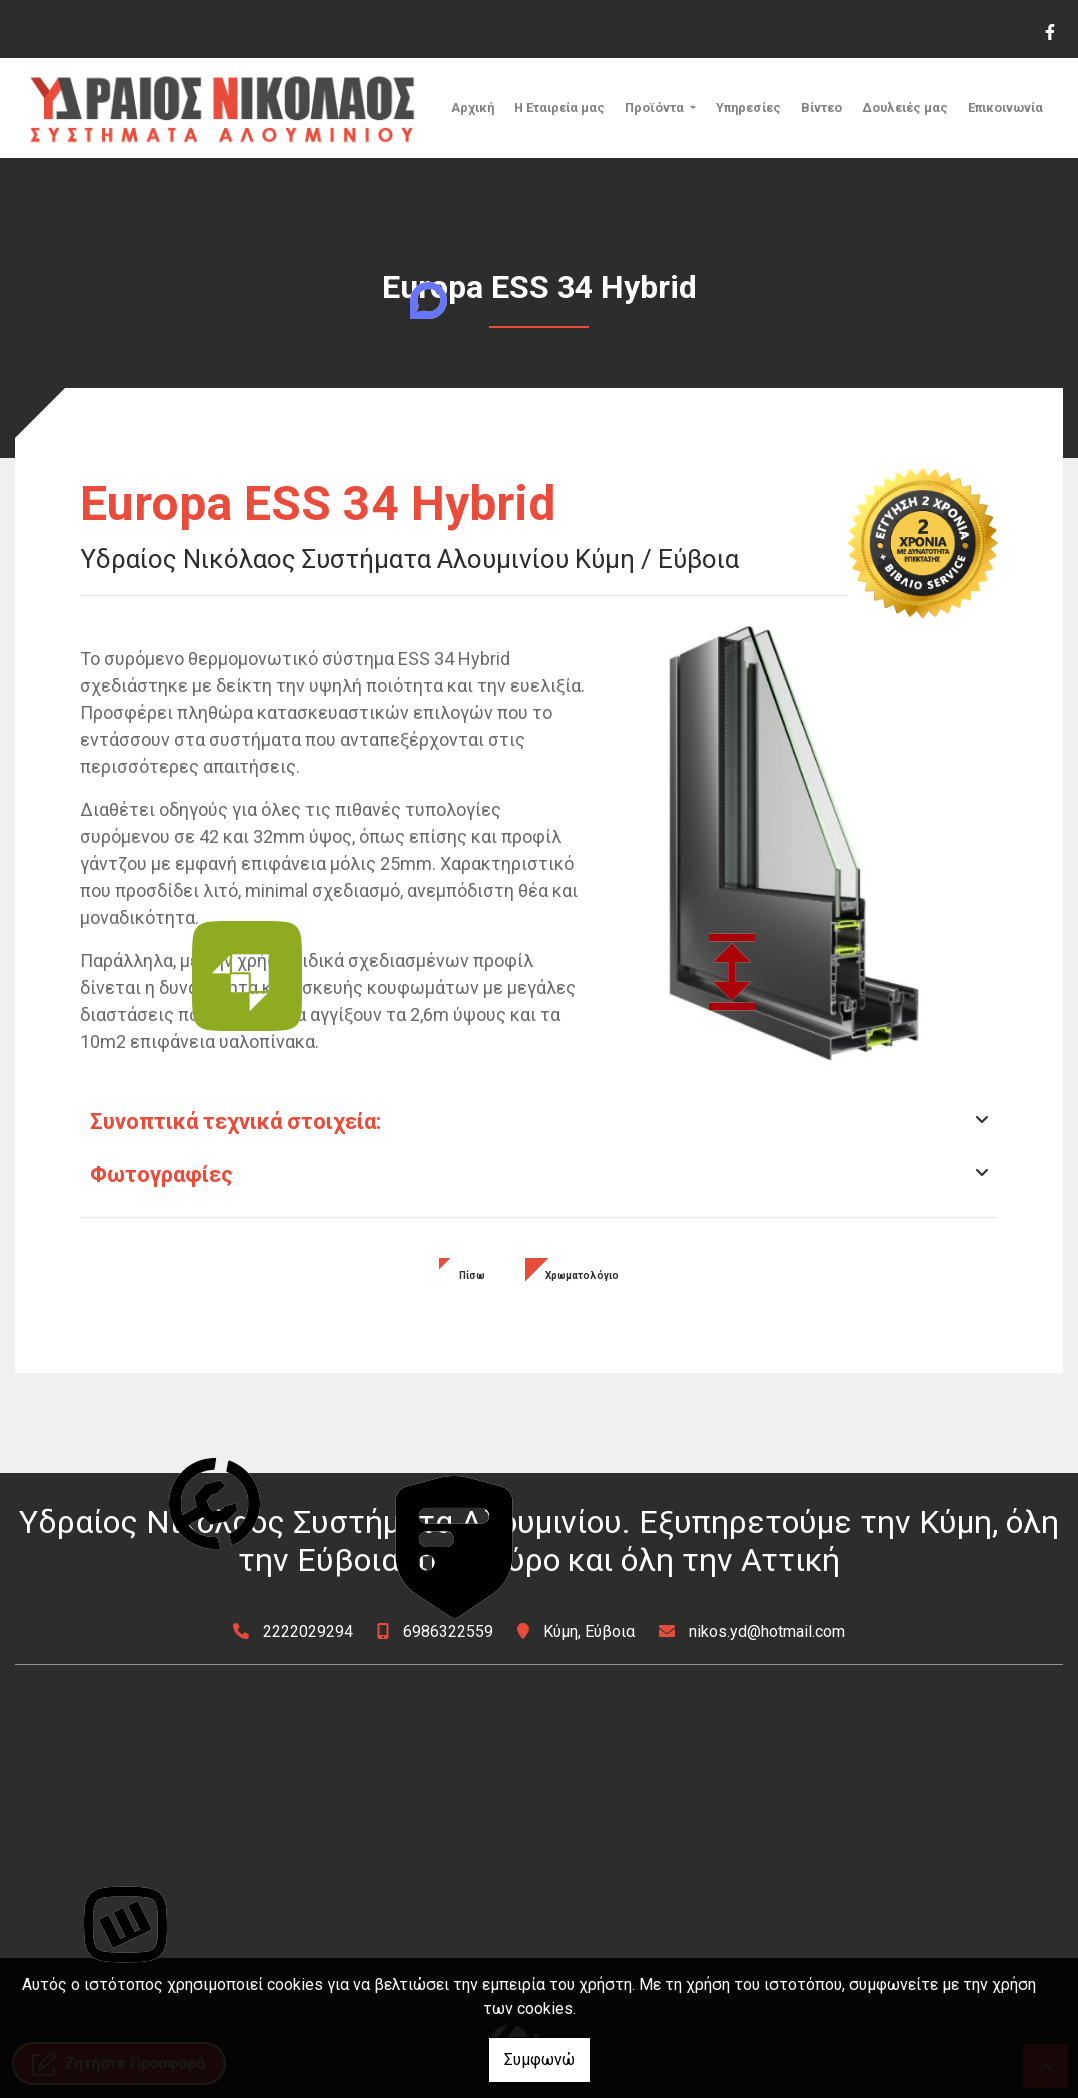  What do you see at coordinates (214, 1503) in the screenshot?
I see `visit the Modrinth website or platform` at bounding box center [214, 1503].